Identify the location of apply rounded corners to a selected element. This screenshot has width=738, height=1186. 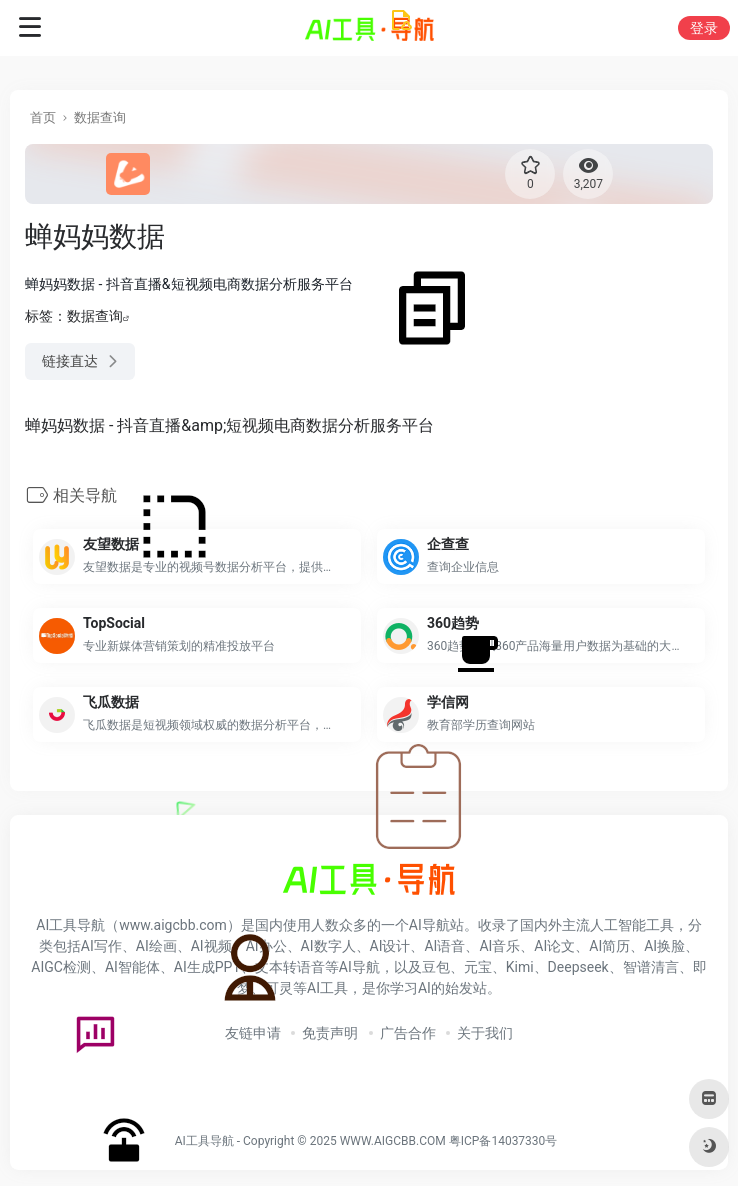
(174, 526).